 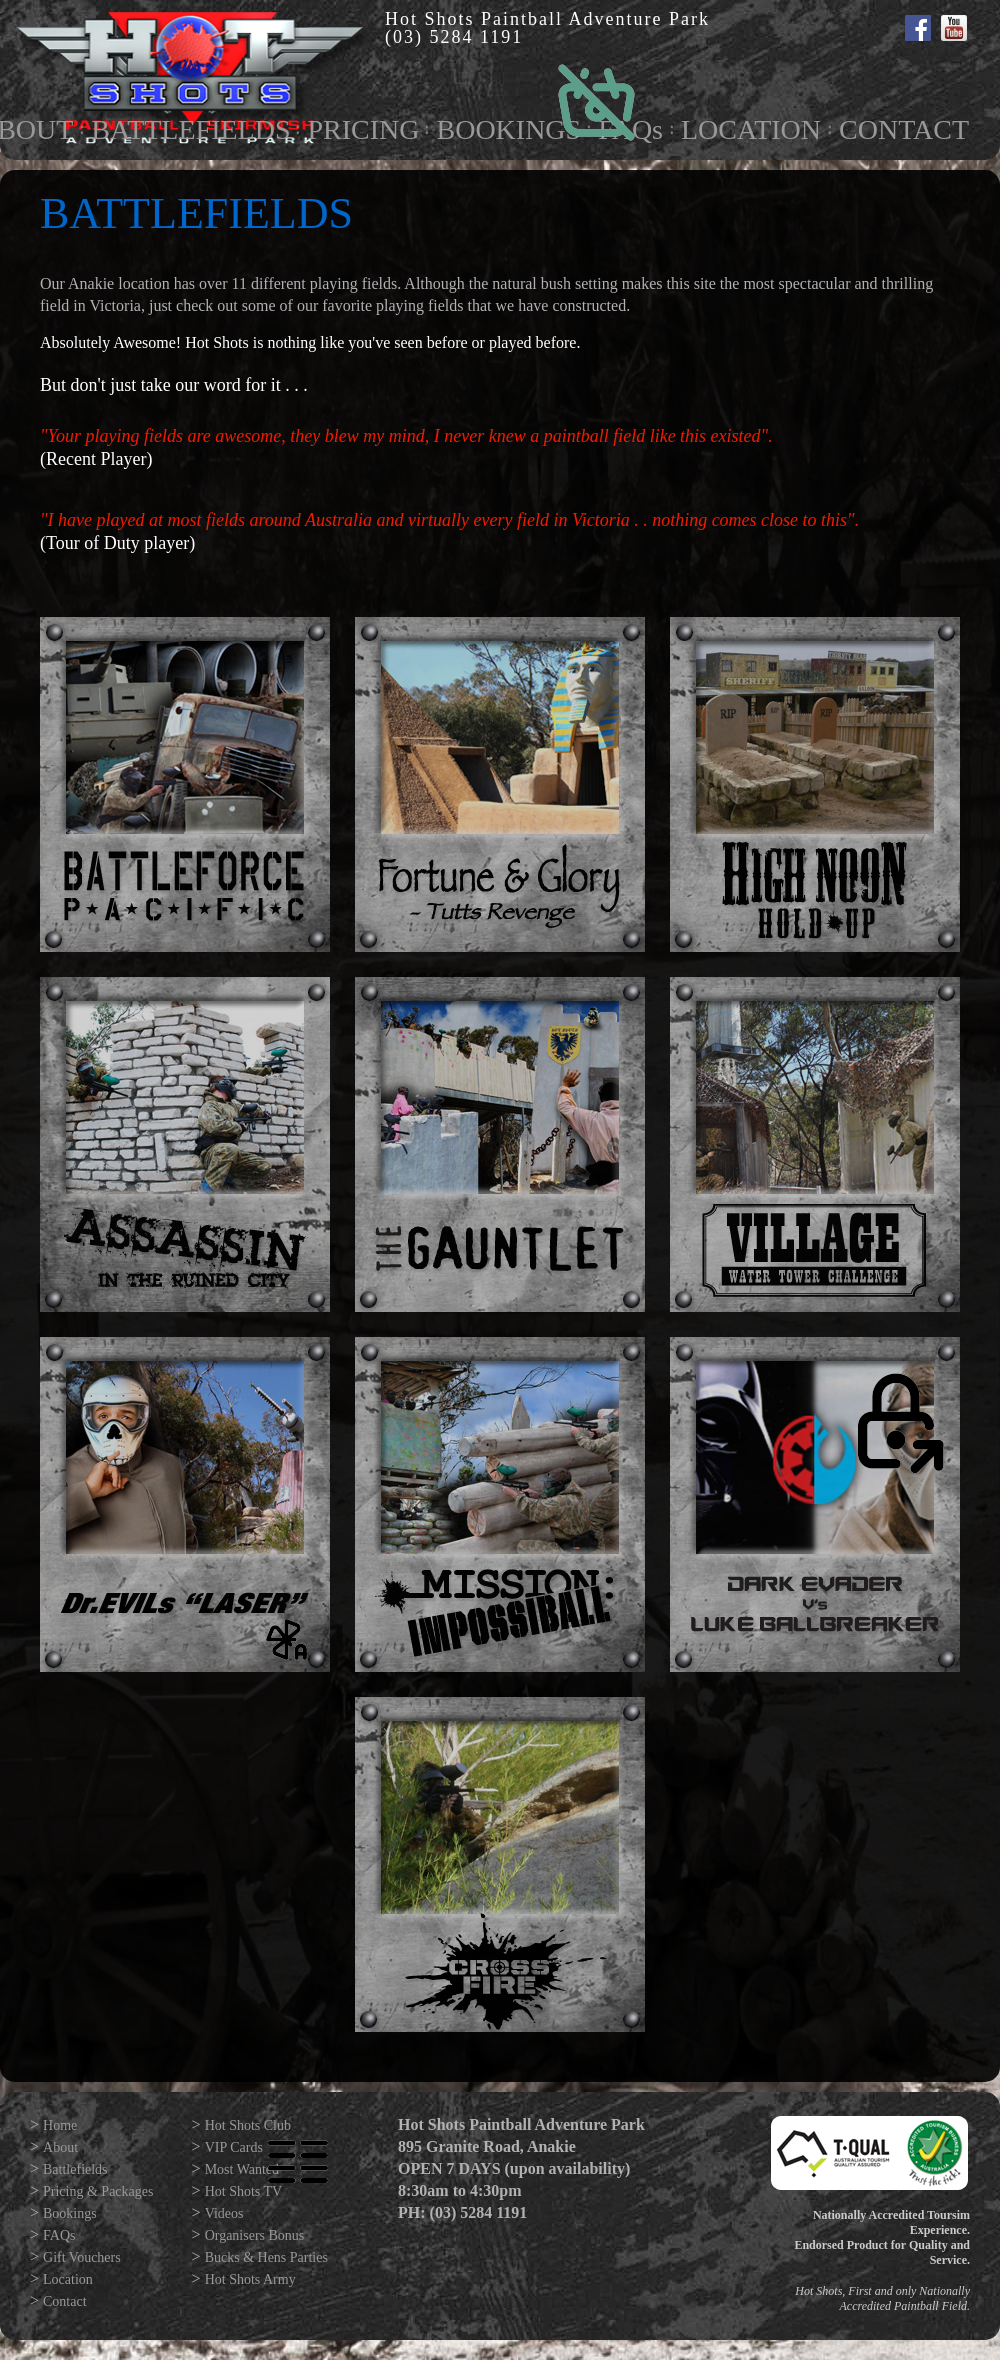 I want to click on item unavailable for purchase, so click(x=596, y=102).